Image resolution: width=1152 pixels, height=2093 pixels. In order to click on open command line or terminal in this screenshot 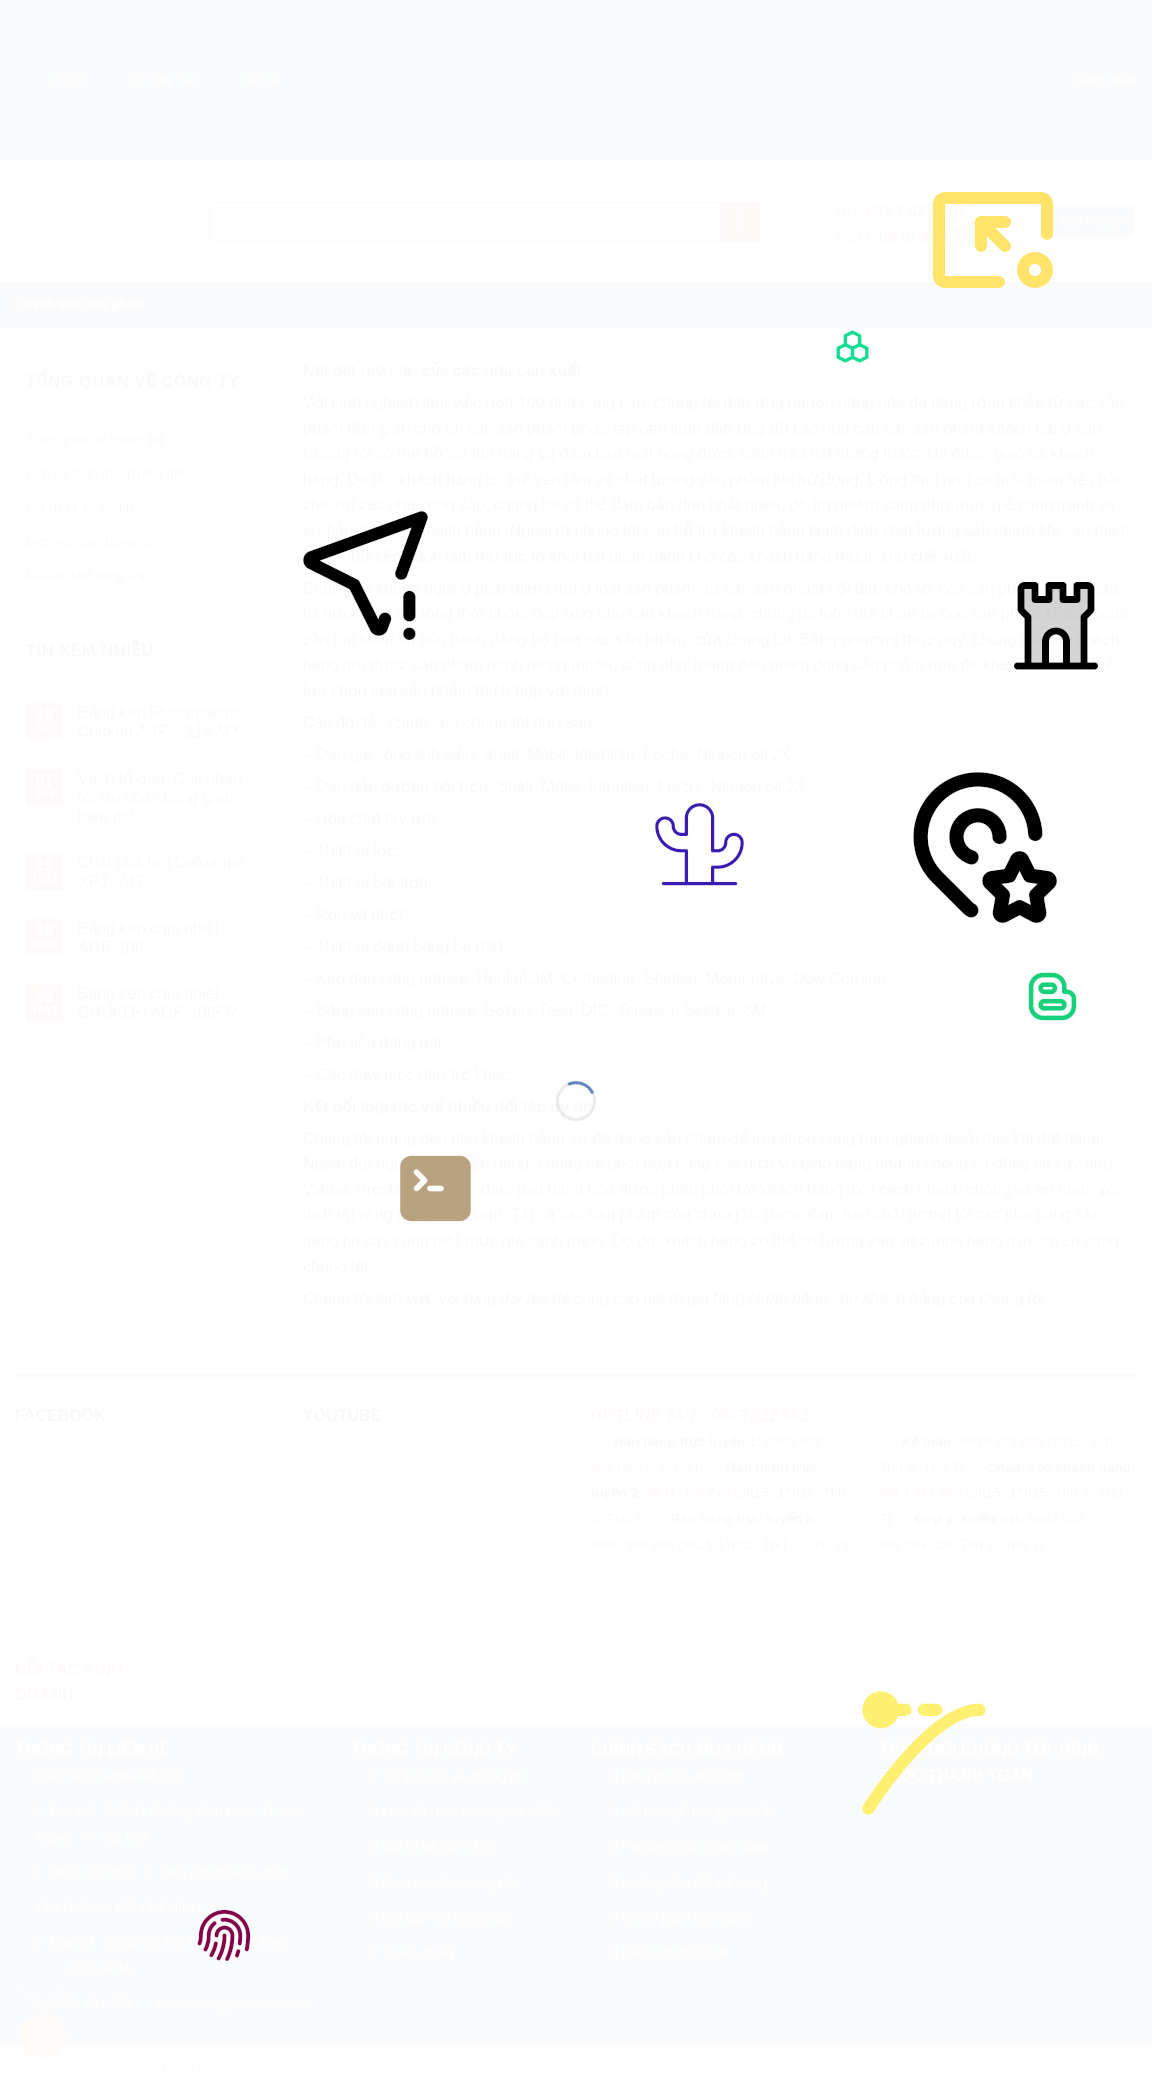, I will do `click(435, 1188)`.